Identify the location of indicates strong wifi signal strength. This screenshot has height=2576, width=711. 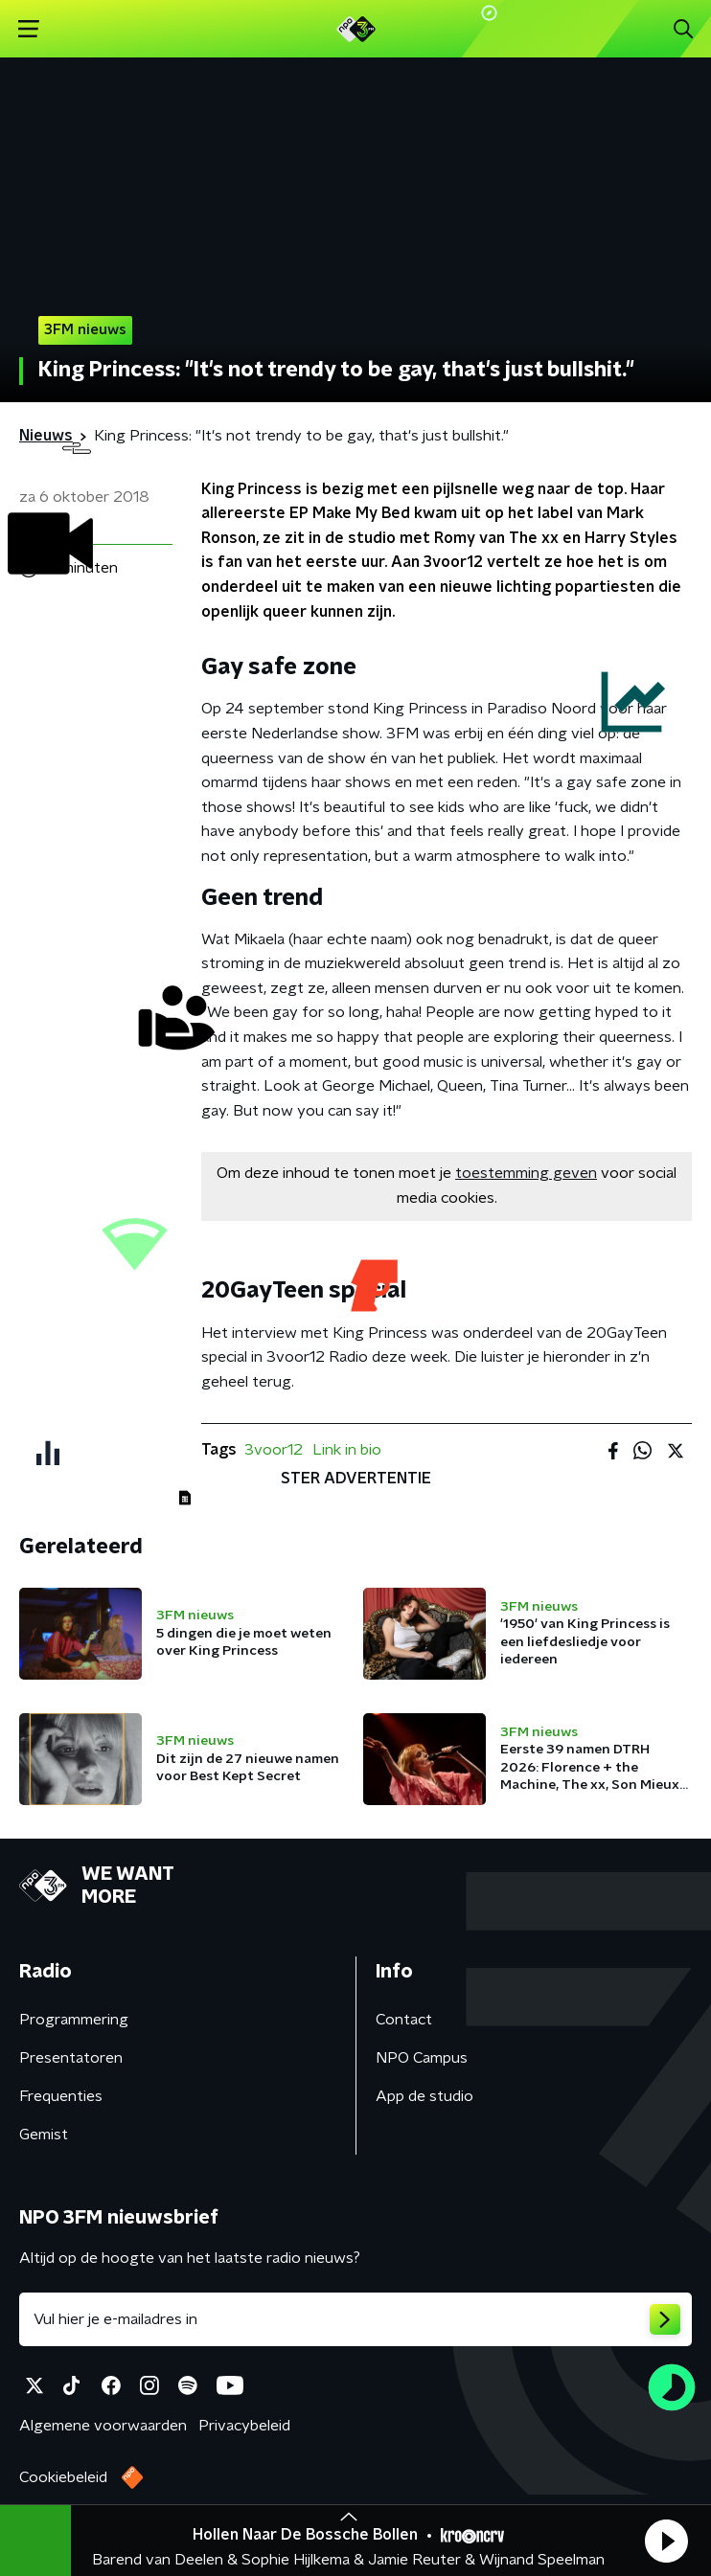
(134, 1244).